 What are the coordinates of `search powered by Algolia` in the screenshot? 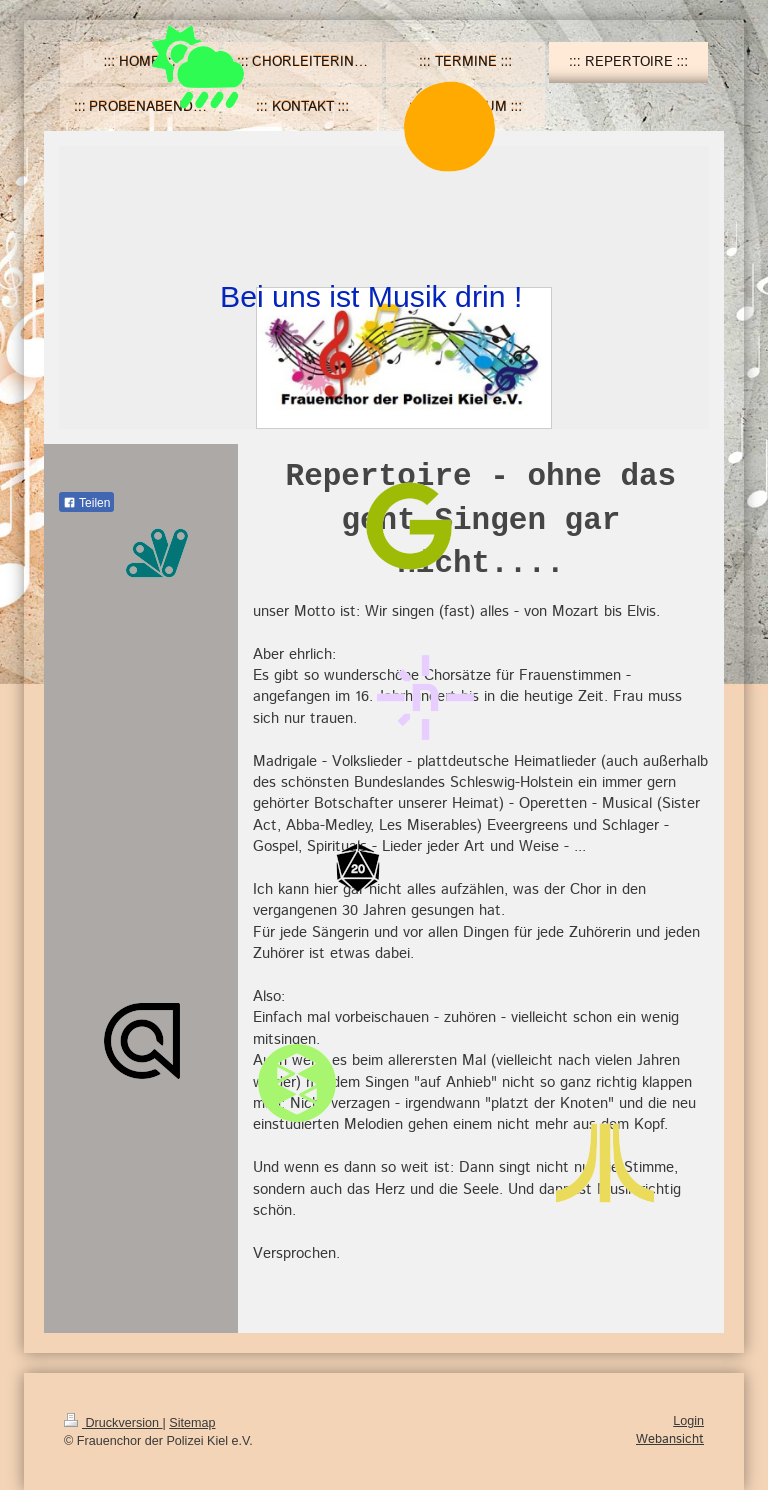 It's located at (142, 1041).